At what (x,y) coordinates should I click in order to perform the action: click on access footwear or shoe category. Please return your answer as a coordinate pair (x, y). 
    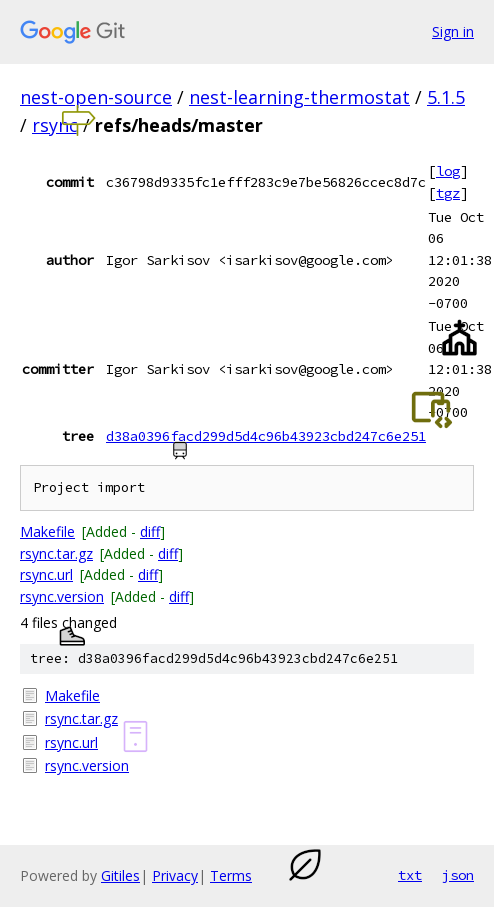
    Looking at the image, I should click on (71, 637).